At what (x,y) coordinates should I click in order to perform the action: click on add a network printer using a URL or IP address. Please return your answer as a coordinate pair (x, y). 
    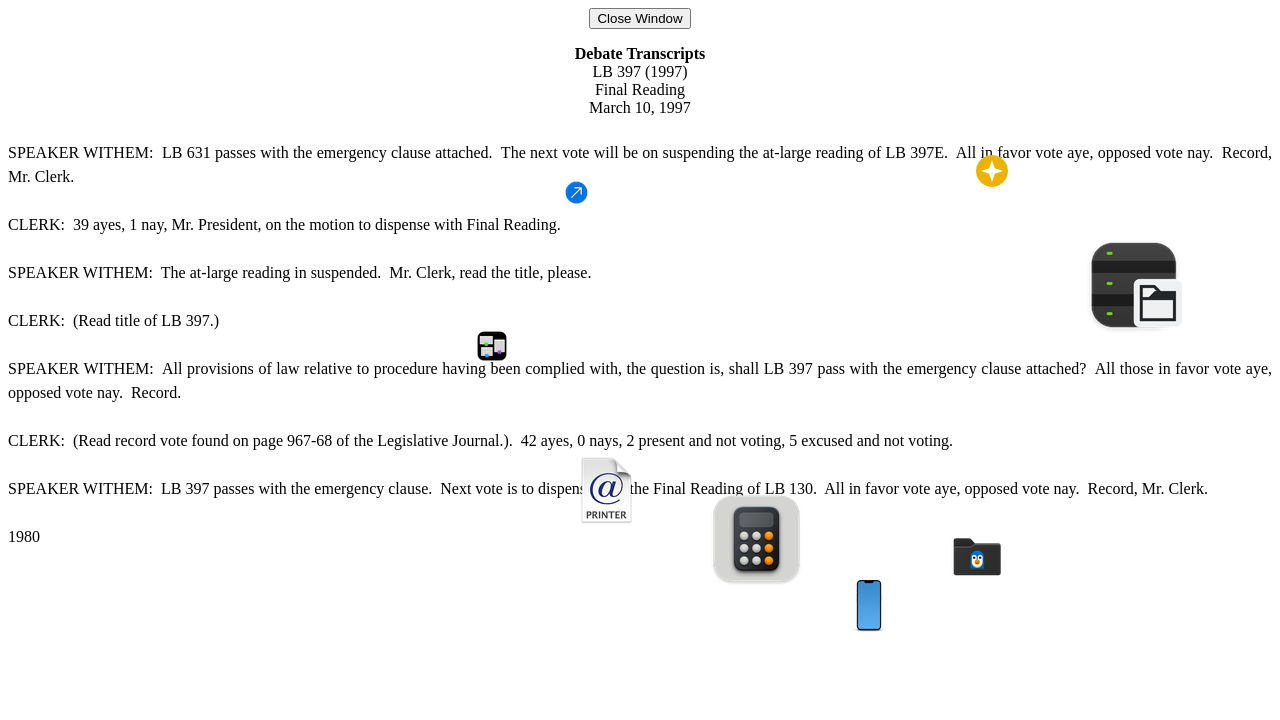
    Looking at the image, I should click on (606, 491).